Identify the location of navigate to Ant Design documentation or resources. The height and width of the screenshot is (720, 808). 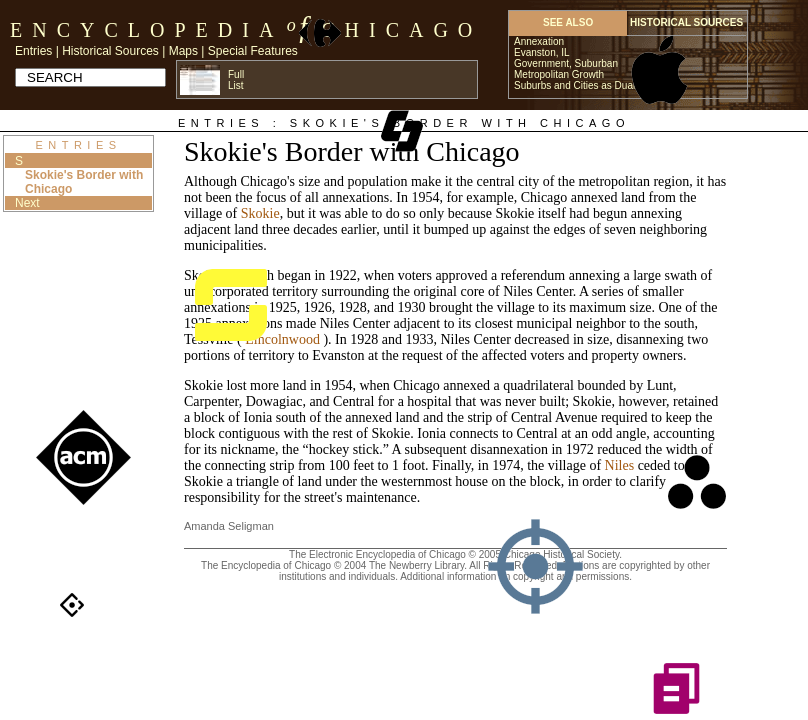
(72, 605).